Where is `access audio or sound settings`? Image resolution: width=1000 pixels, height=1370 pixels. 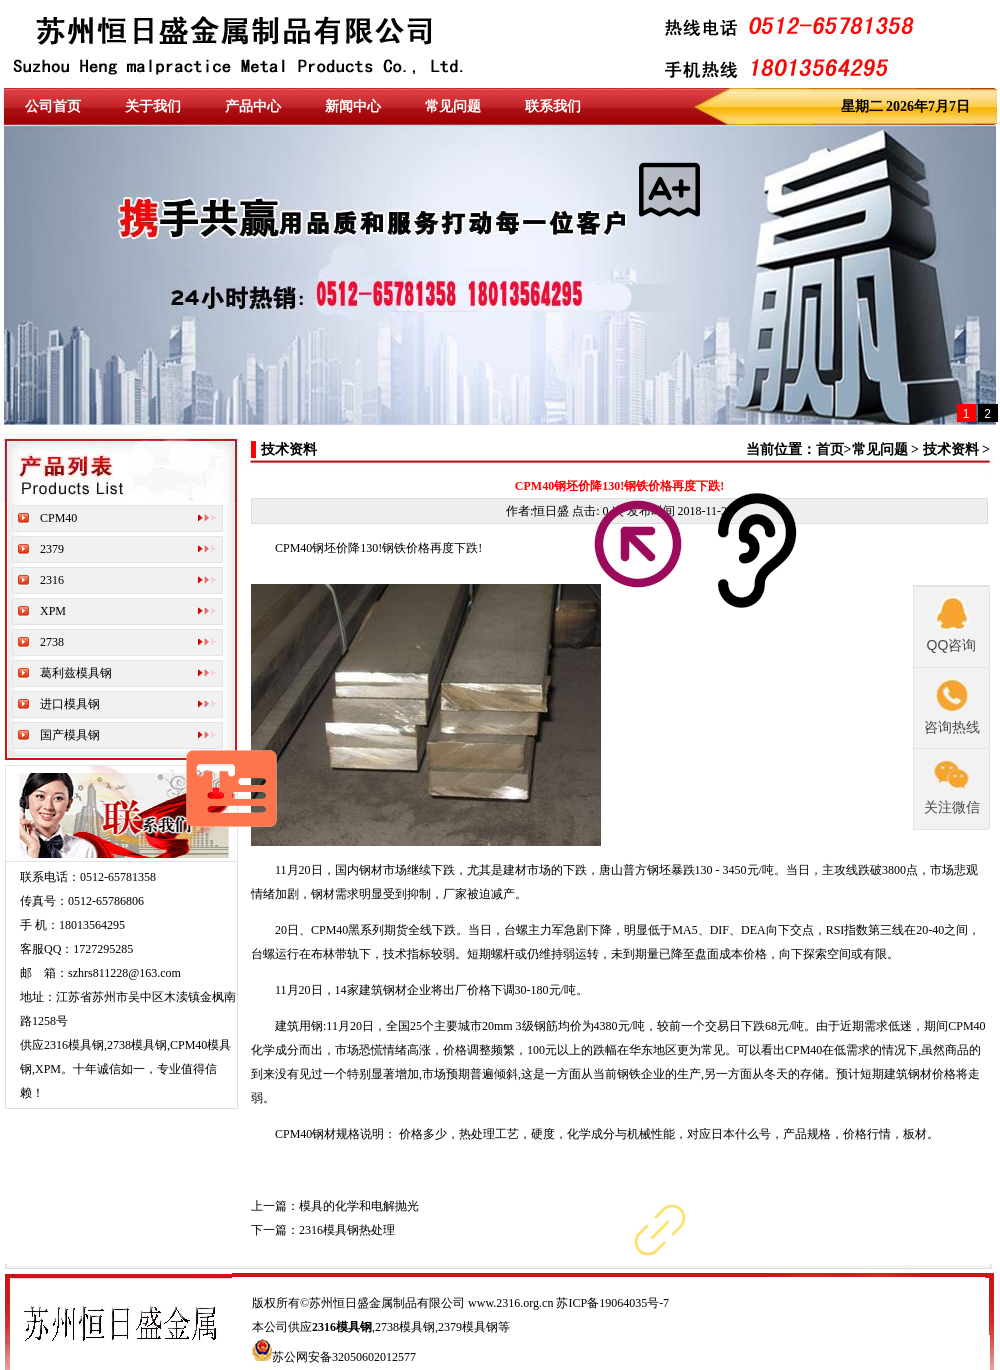
access audio or sound settings is located at coordinates (754, 550).